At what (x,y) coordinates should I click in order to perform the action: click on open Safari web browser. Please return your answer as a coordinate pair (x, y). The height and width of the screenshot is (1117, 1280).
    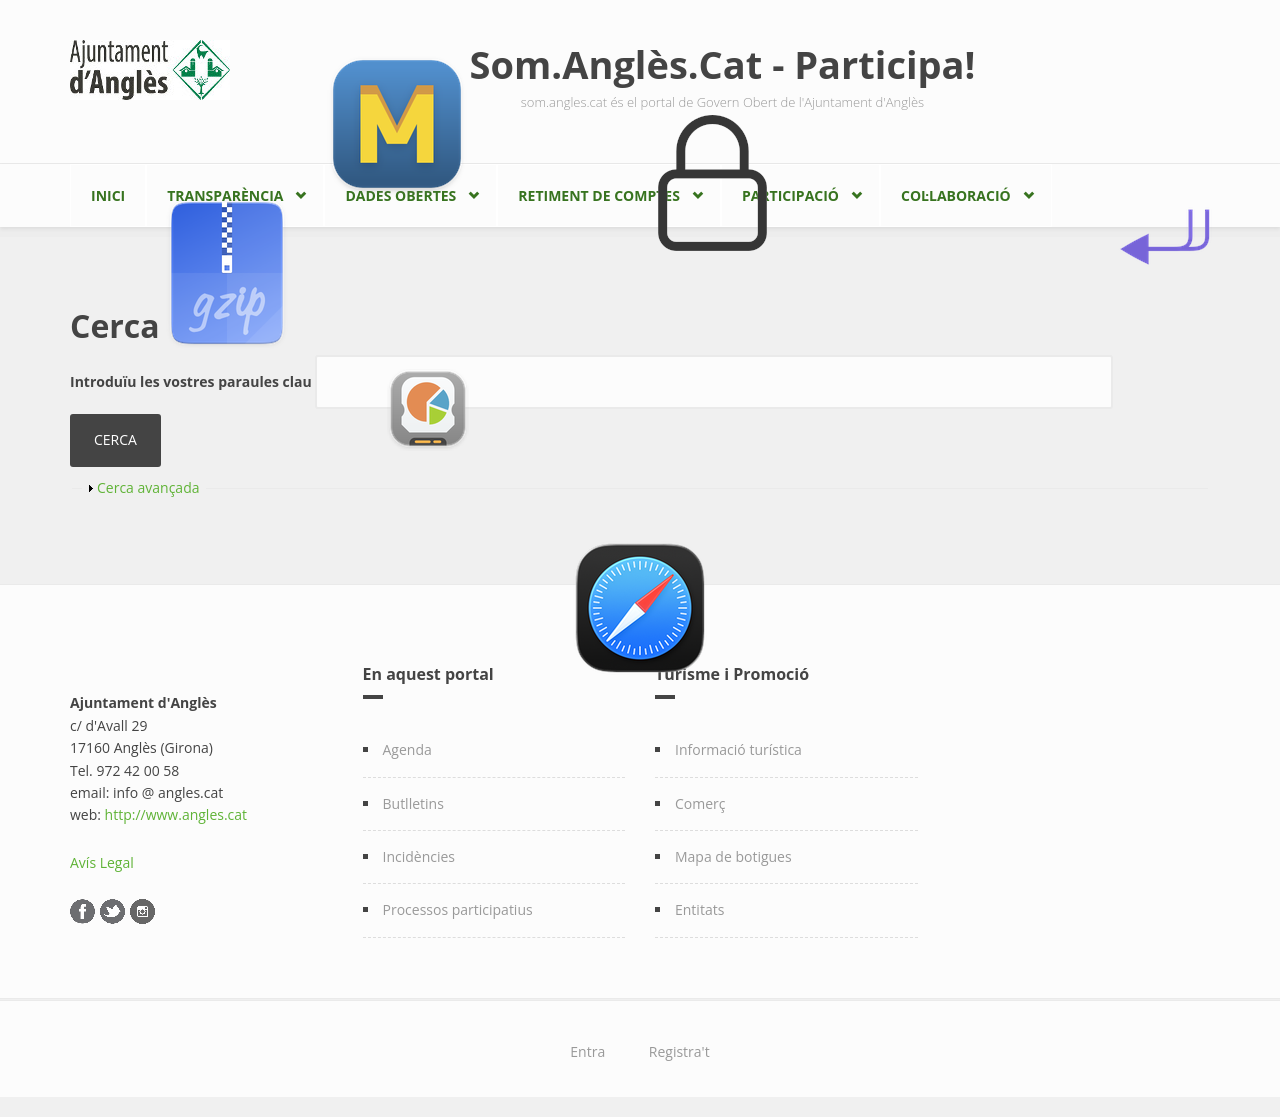
    Looking at the image, I should click on (640, 608).